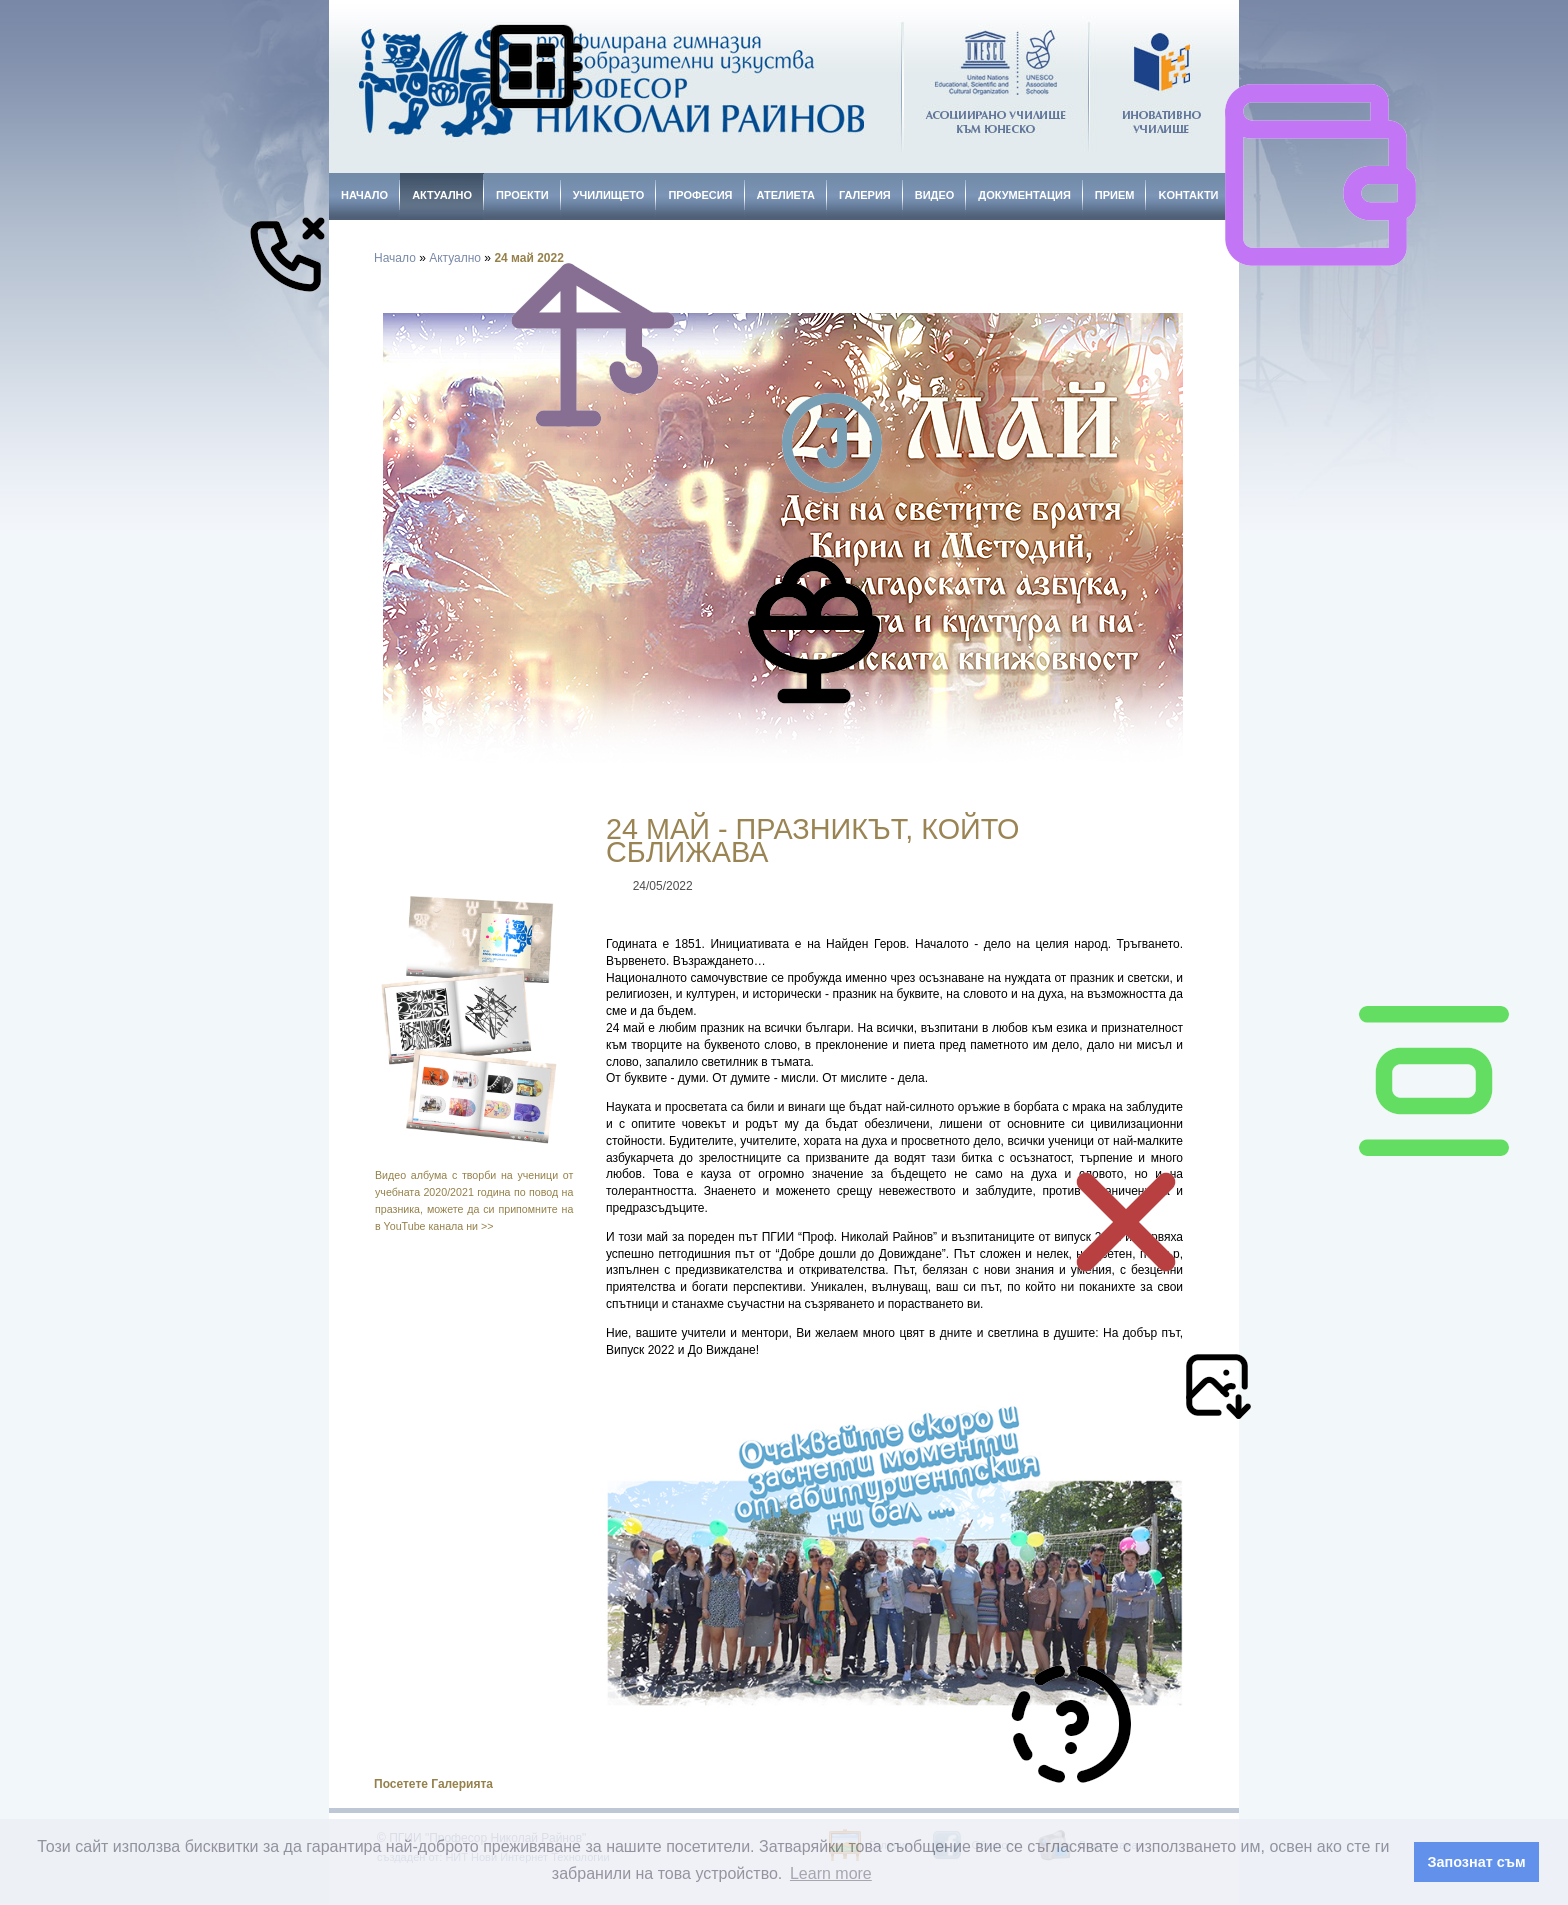  What do you see at coordinates (287, 254) in the screenshot?
I see `end the current phone call` at bounding box center [287, 254].